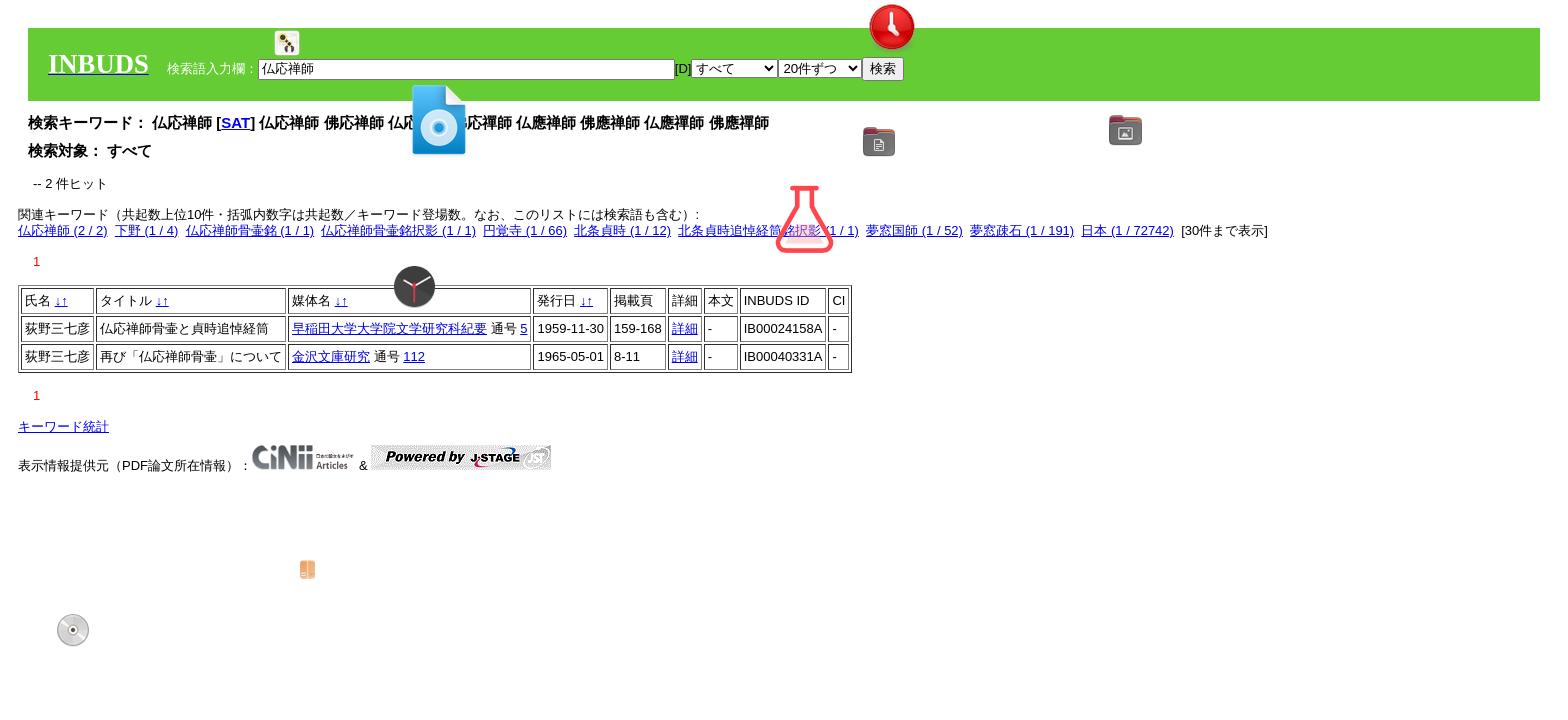  What do you see at coordinates (307, 569) in the screenshot?
I see `compressed or archived file type indicator` at bounding box center [307, 569].